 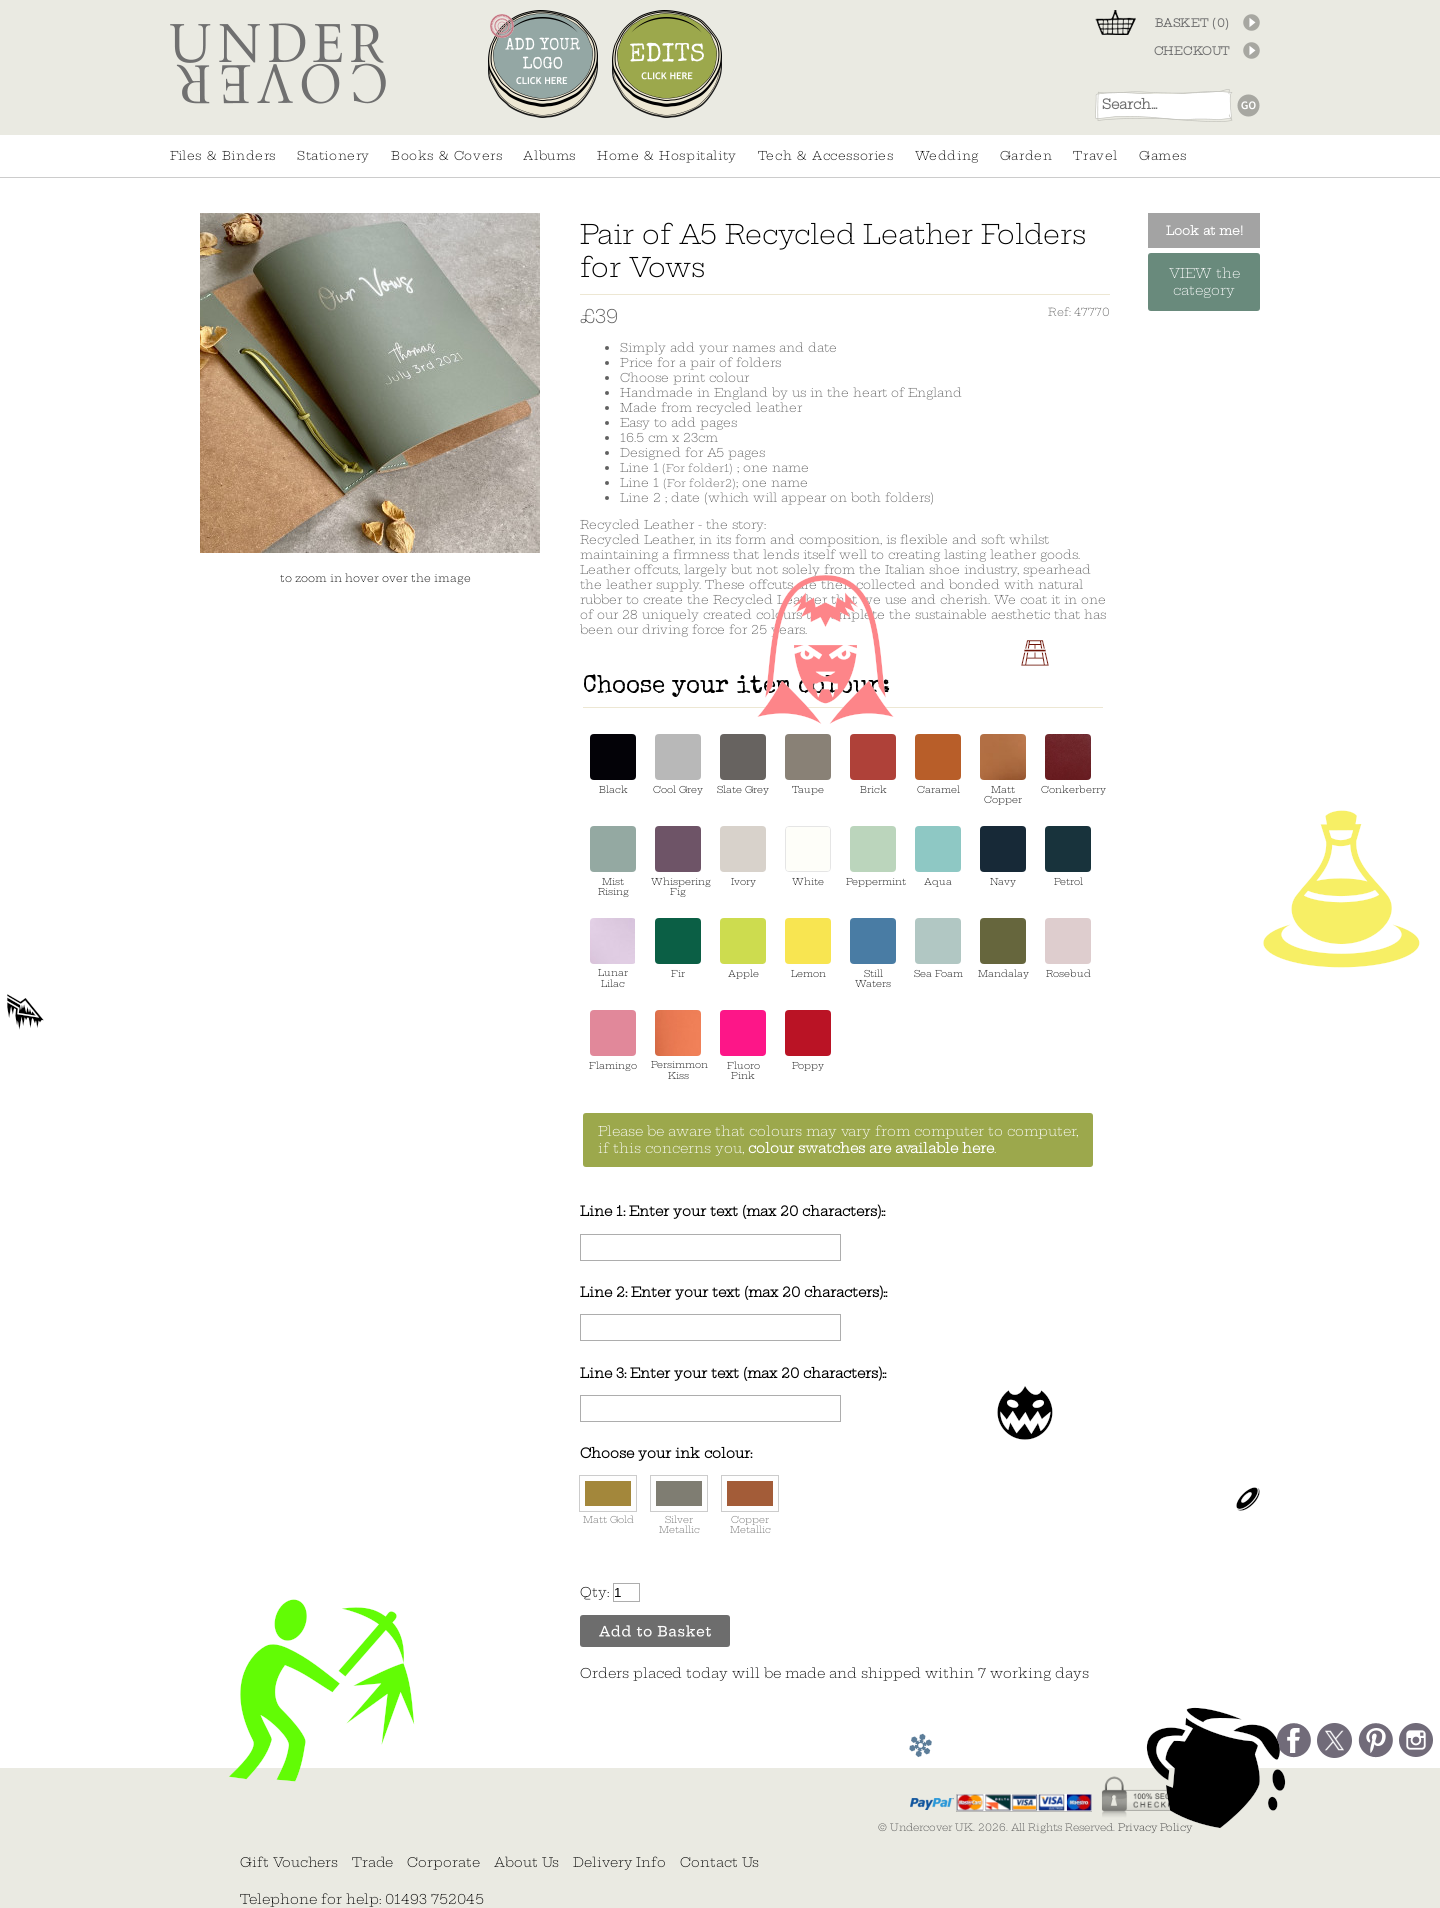 I want to click on access halloween or seasonal themed content, so click(x=1025, y=1414).